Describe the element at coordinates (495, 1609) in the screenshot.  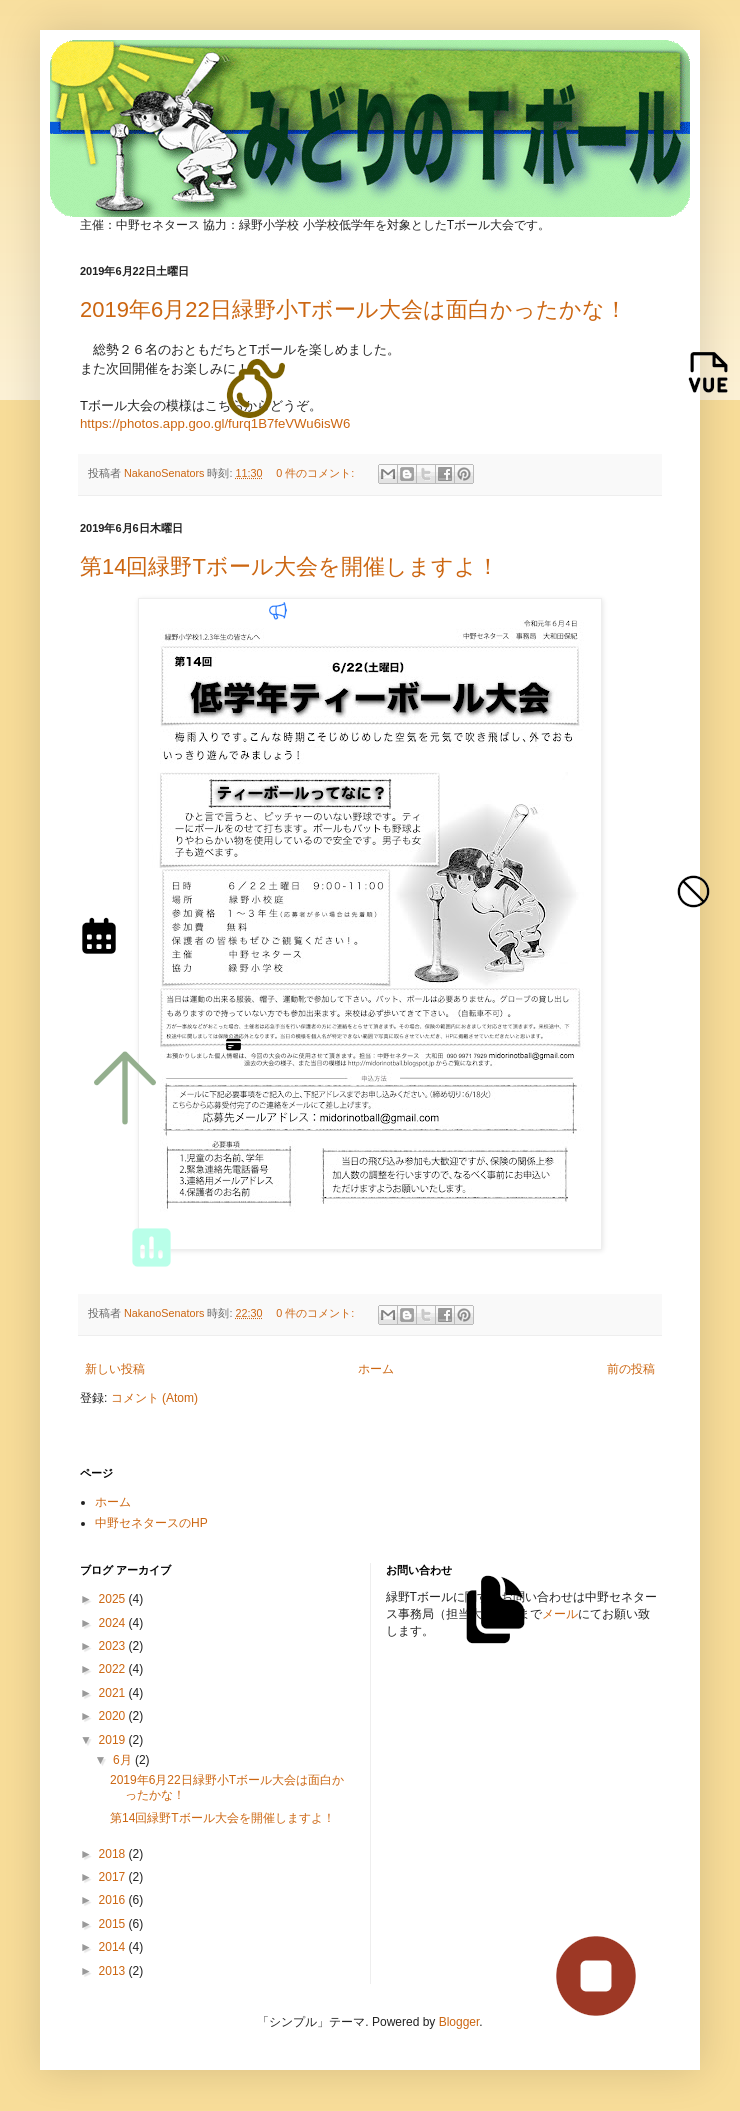
I see `duplicate or copy a document` at that location.